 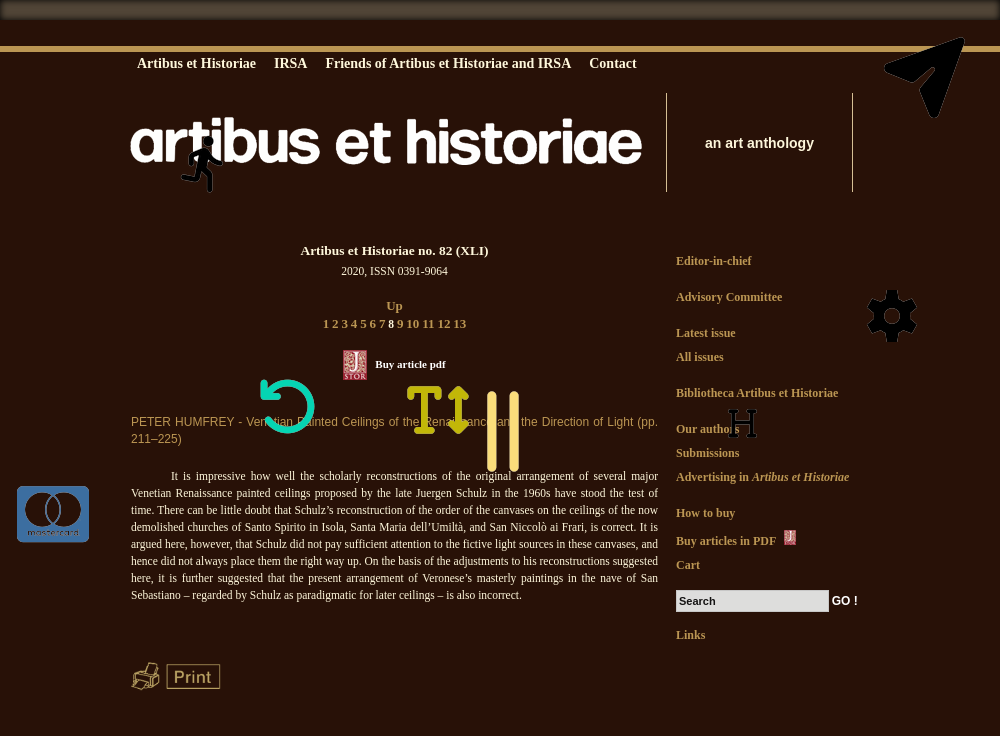 I want to click on format text as a heading, so click(x=742, y=423).